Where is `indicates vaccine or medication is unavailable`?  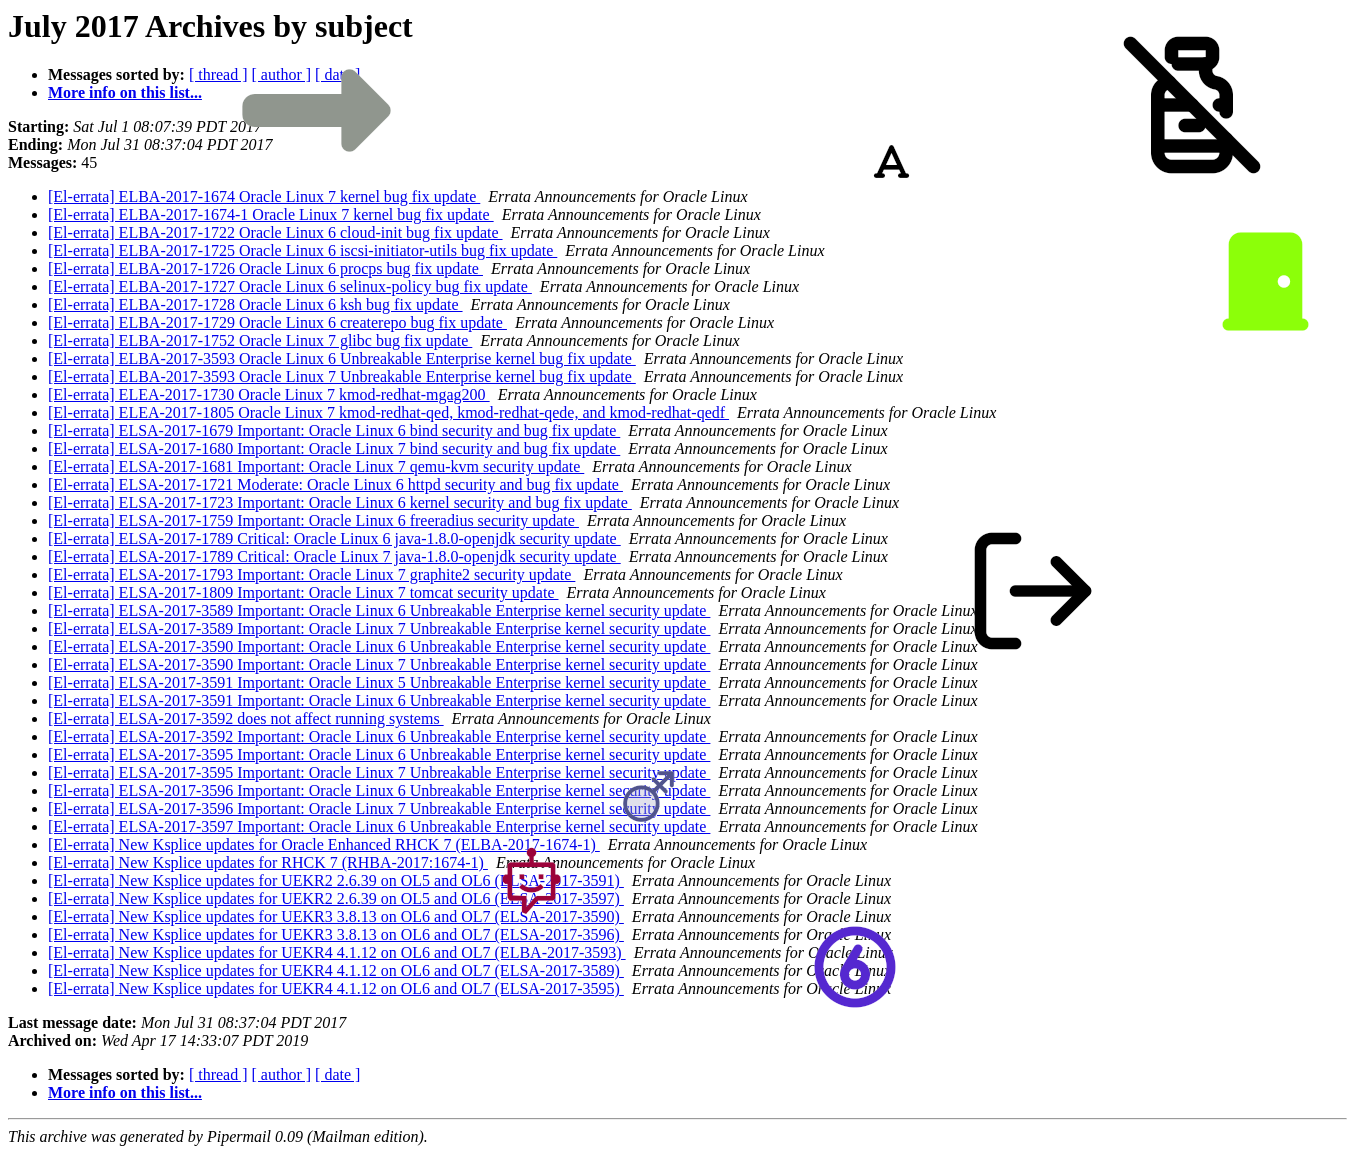 indicates vaccine or medication is unavailable is located at coordinates (1192, 105).